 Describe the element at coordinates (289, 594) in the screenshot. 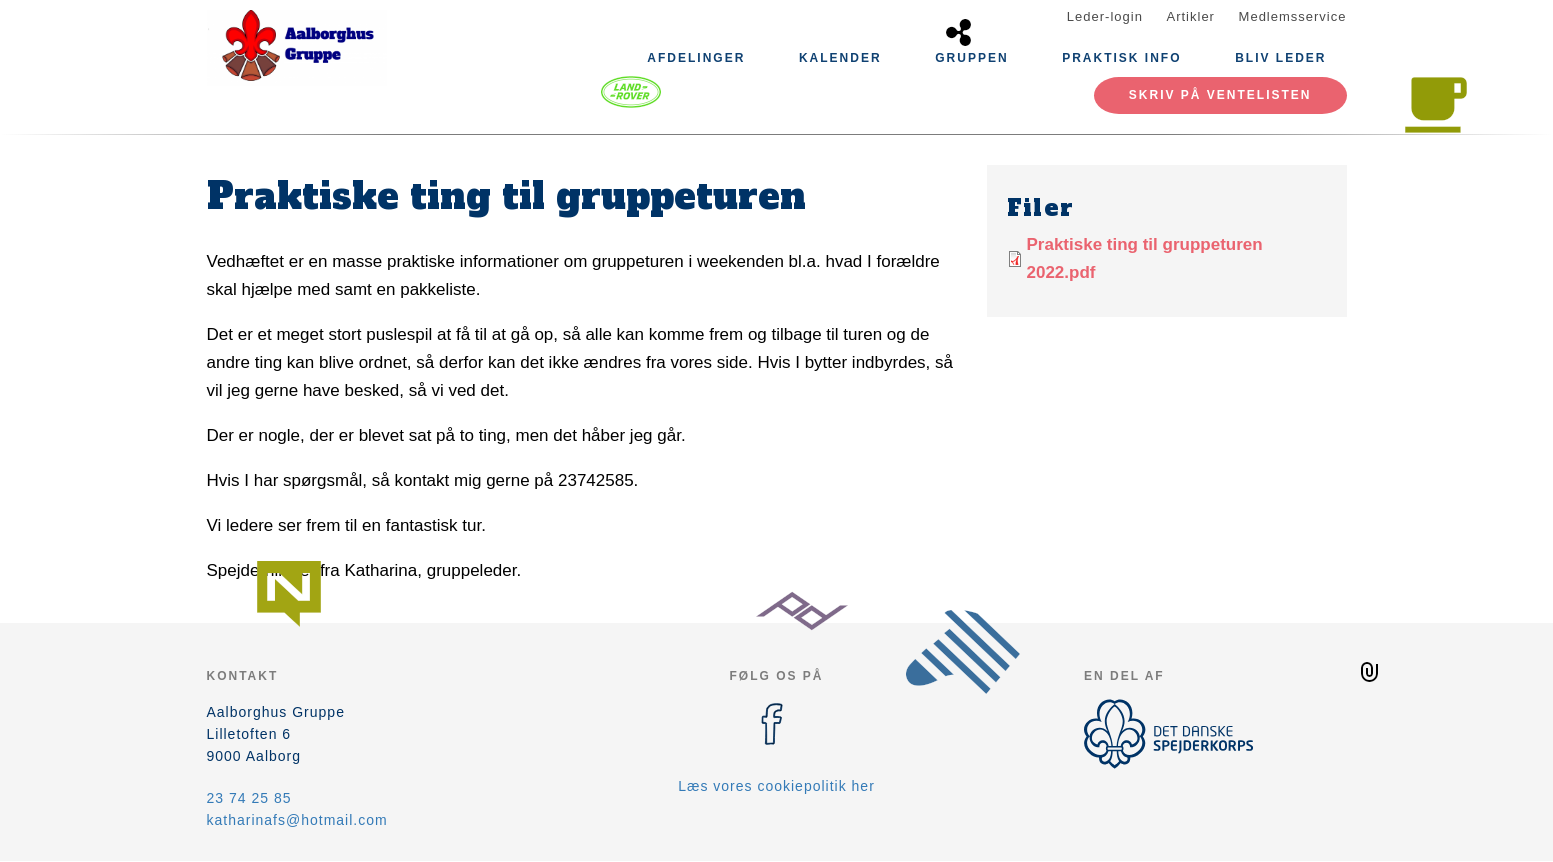

I see `NATS.io messaging system logo` at that location.